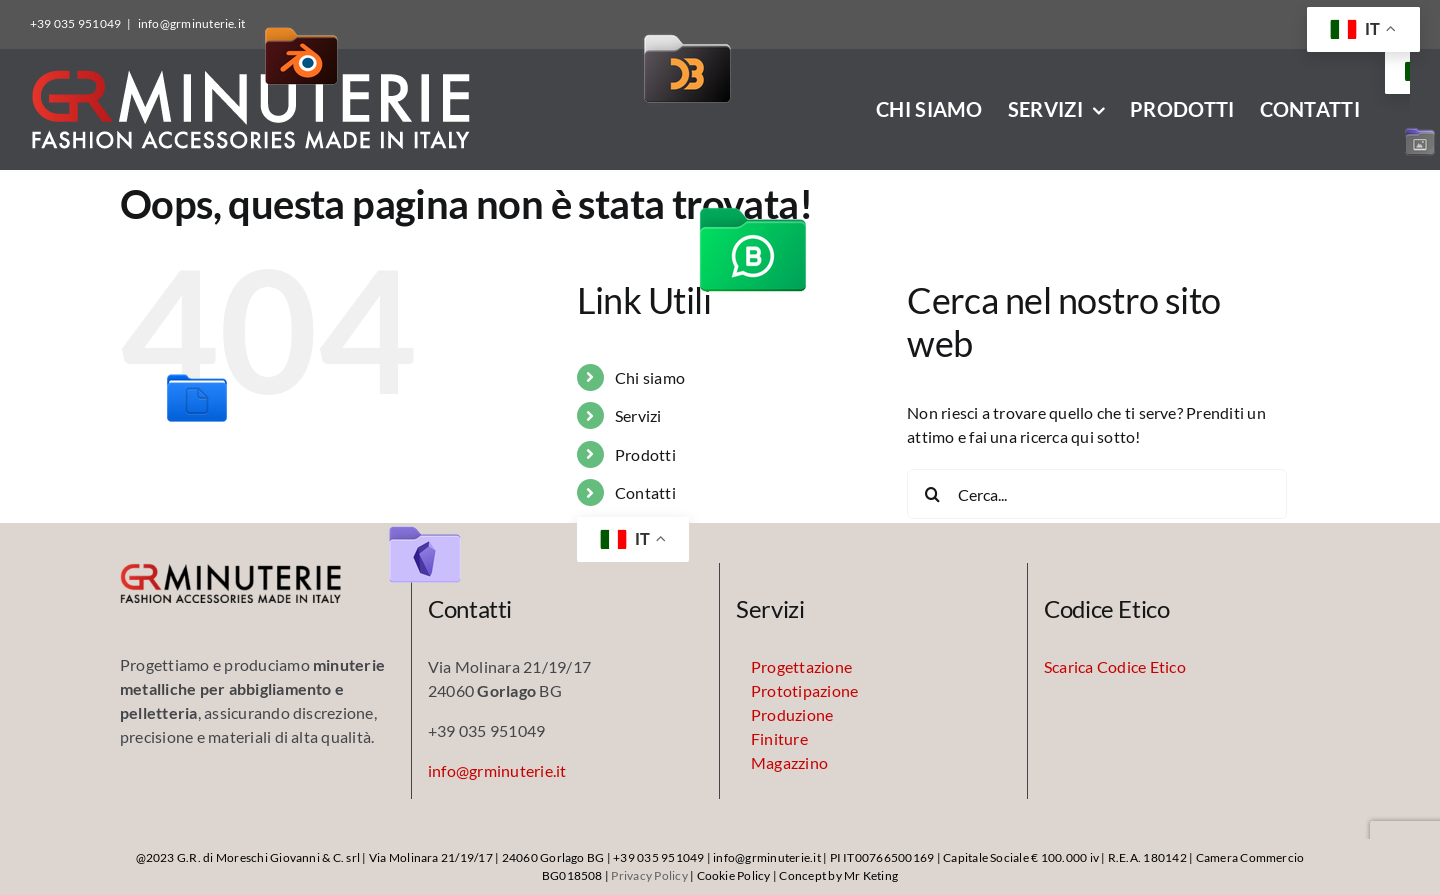 The image size is (1440, 895). Describe the element at coordinates (424, 556) in the screenshot. I see `open your obsidian vault folder` at that location.